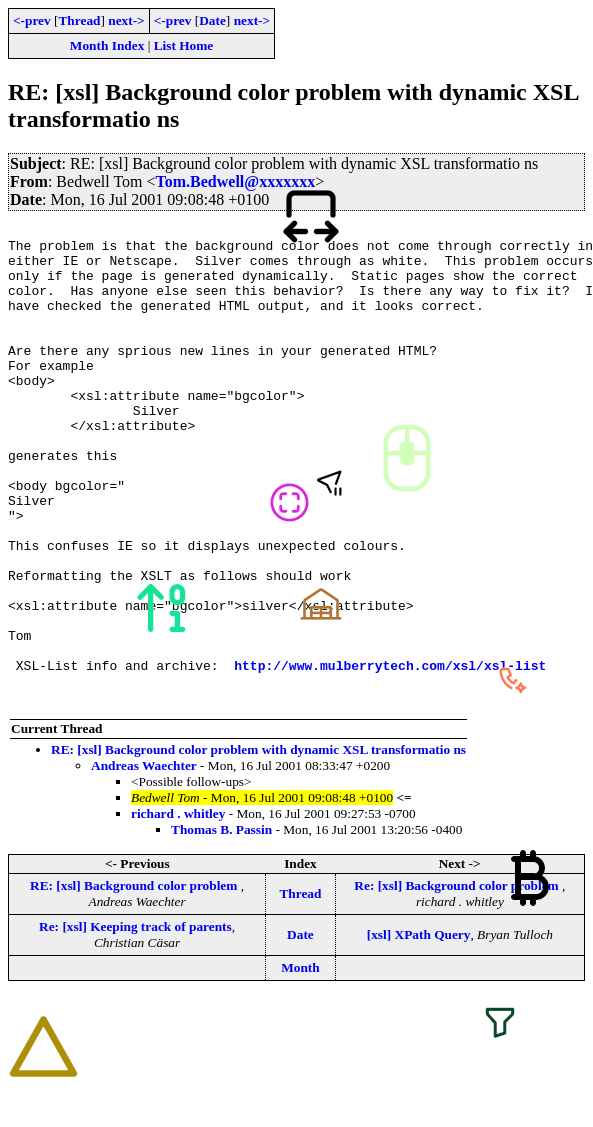 Image resolution: width=593 pixels, height=1127 pixels. I want to click on view bitcoin balance or wallet, so click(528, 879).